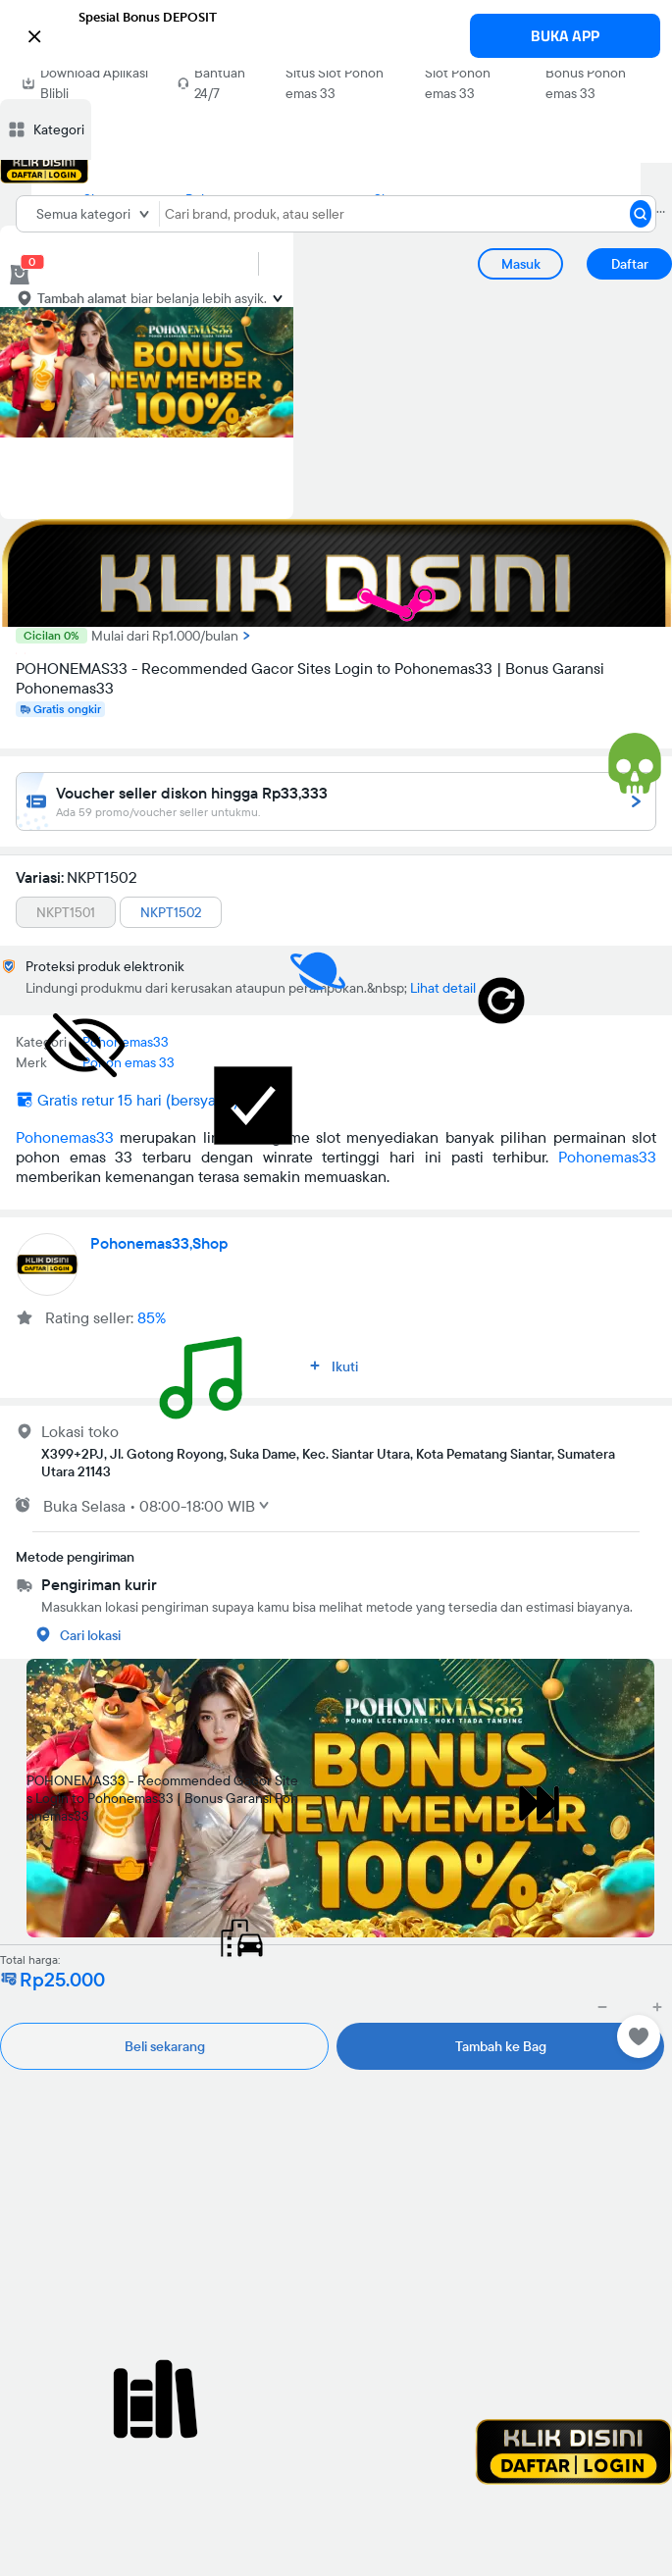 This screenshot has height=2576, width=672. I want to click on open Steam gaming platform, so click(396, 603).